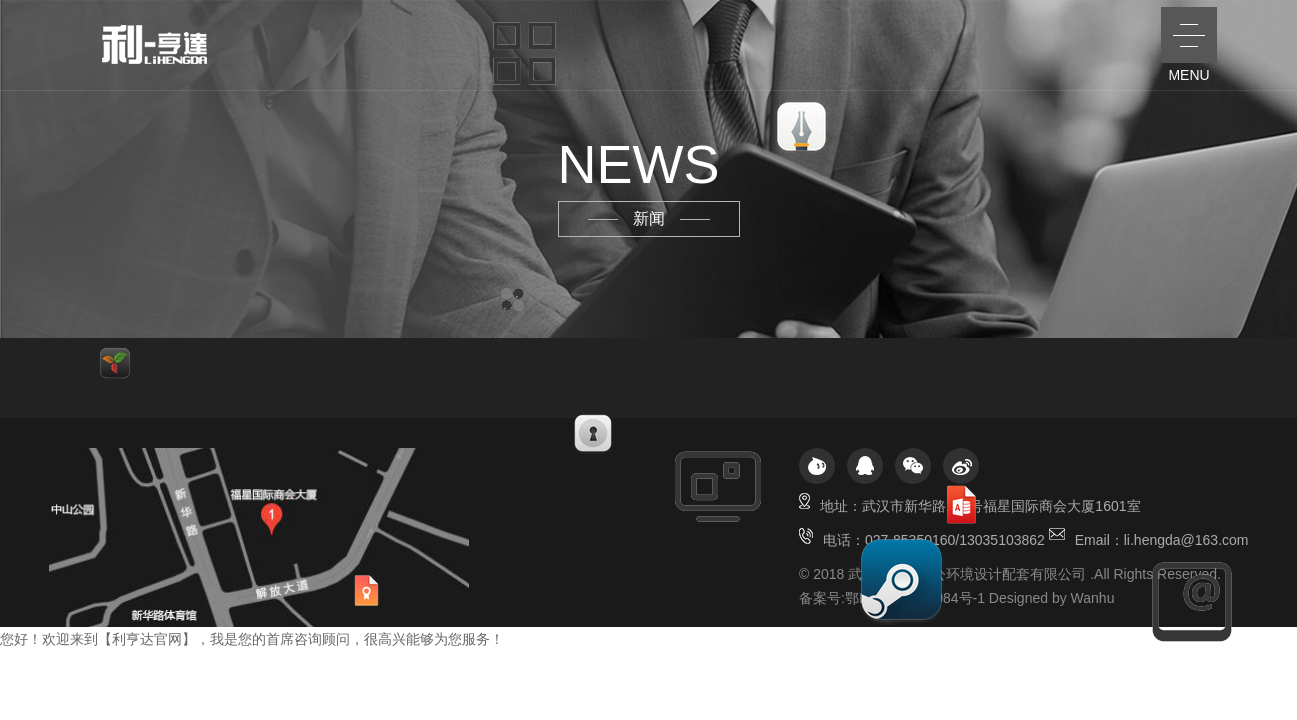 The image size is (1297, 720). Describe the element at coordinates (801, 126) in the screenshot. I see `open words document editor` at that location.